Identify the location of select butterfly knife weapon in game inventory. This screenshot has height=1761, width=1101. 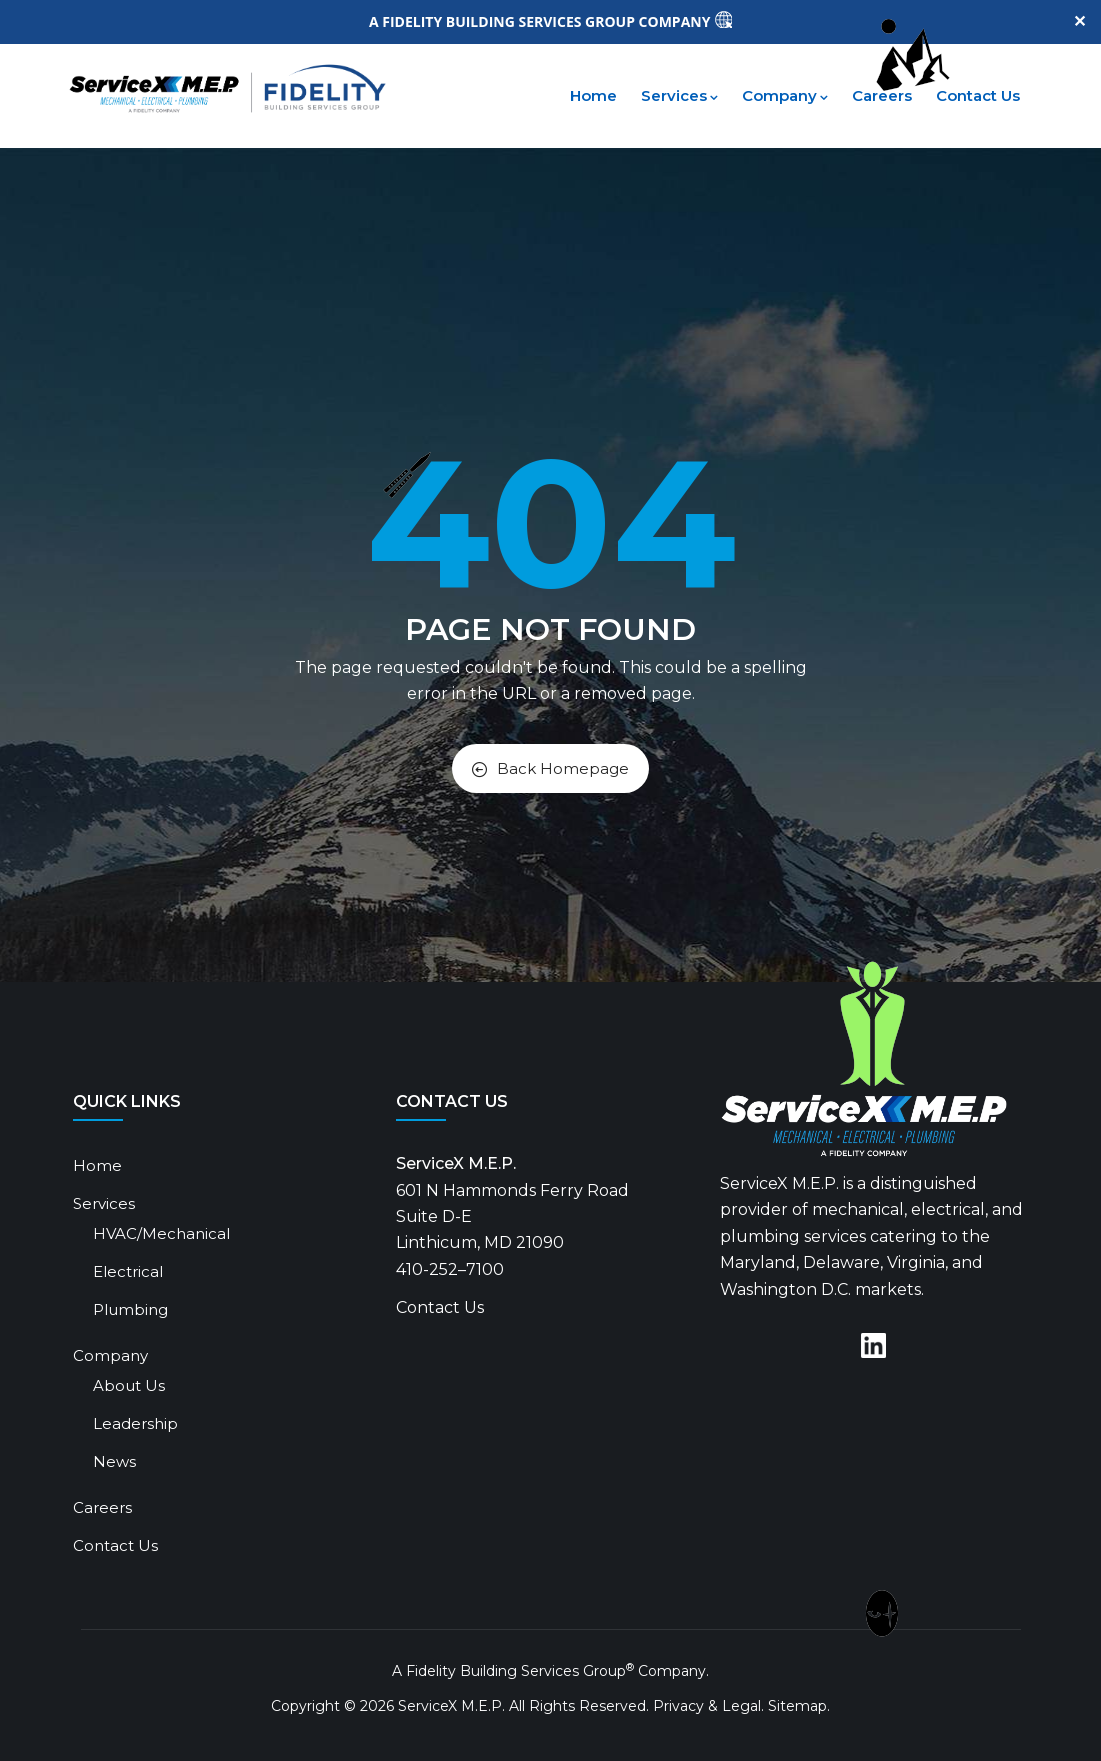
(407, 475).